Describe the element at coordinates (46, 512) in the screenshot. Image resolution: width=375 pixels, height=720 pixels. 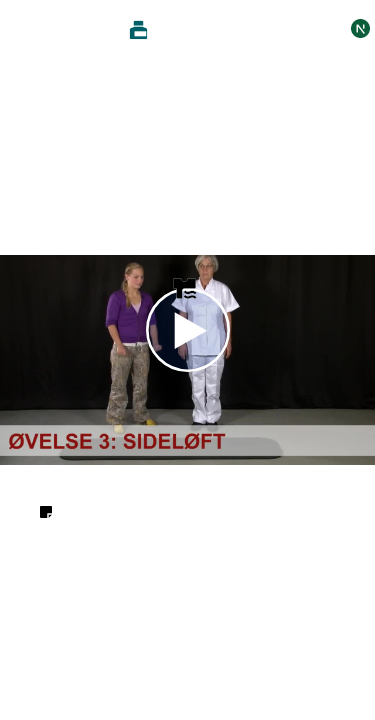
I see `create a new sticky note` at that location.